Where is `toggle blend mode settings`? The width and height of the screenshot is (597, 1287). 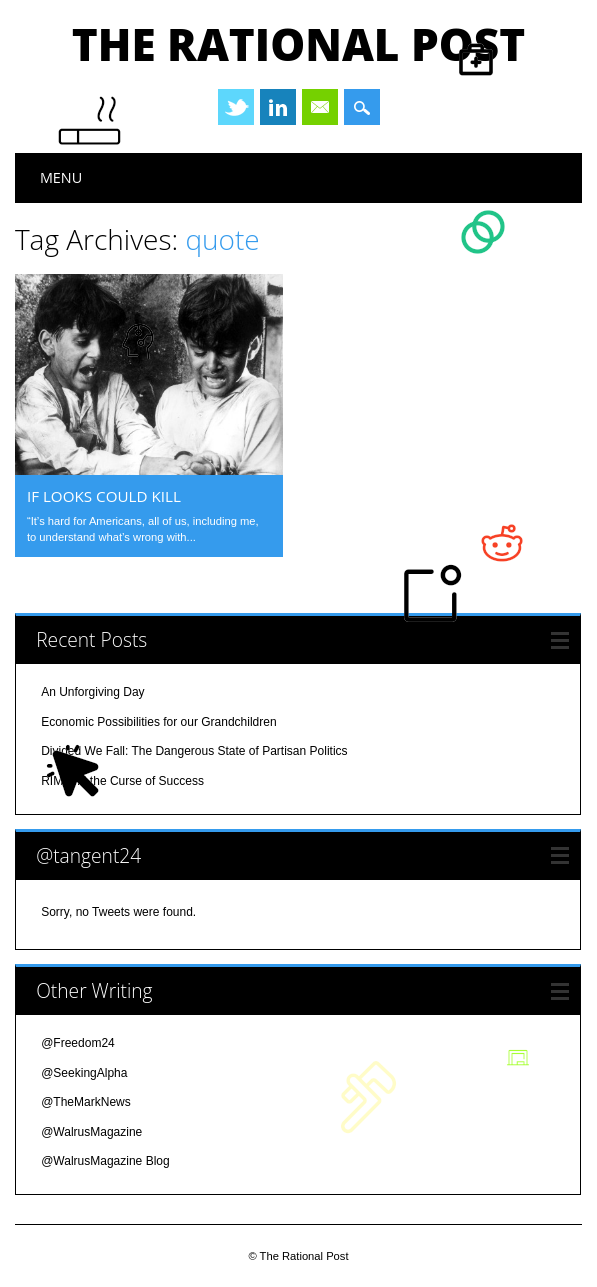 toggle blend mode settings is located at coordinates (483, 232).